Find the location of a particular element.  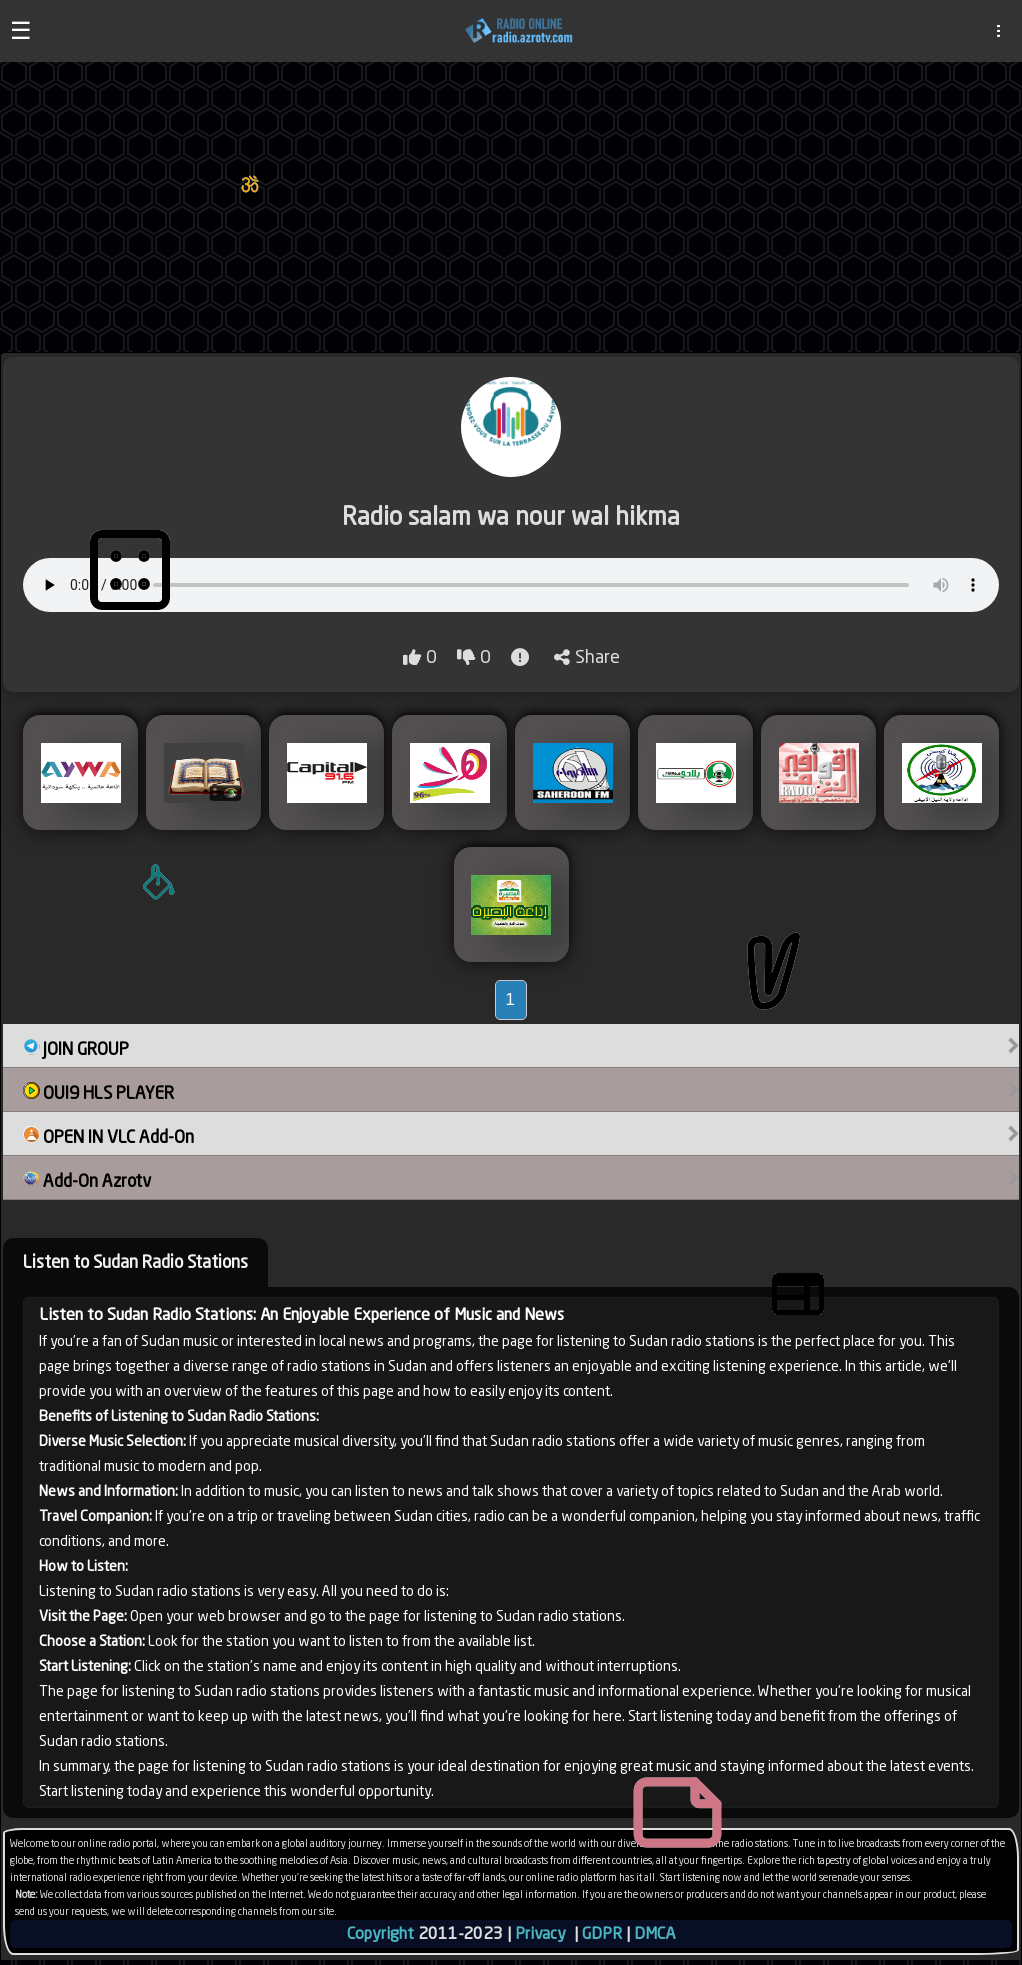

view document in landscape orientation is located at coordinates (677, 1812).